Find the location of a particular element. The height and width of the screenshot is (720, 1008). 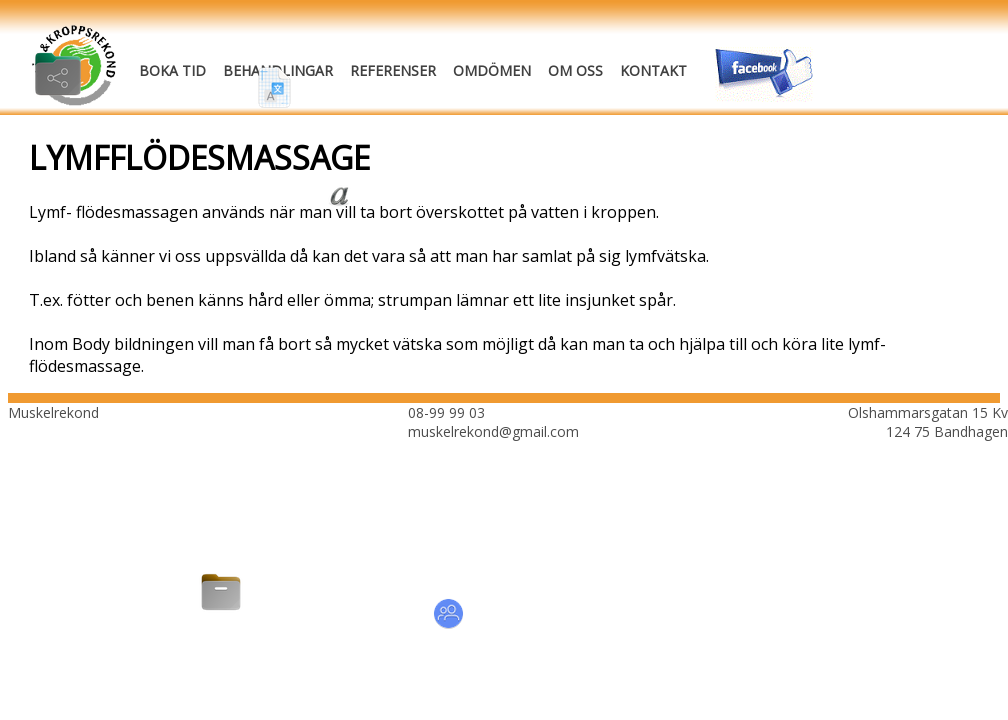

a gettext translation template file (.pot) is located at coordinates (274, 87).